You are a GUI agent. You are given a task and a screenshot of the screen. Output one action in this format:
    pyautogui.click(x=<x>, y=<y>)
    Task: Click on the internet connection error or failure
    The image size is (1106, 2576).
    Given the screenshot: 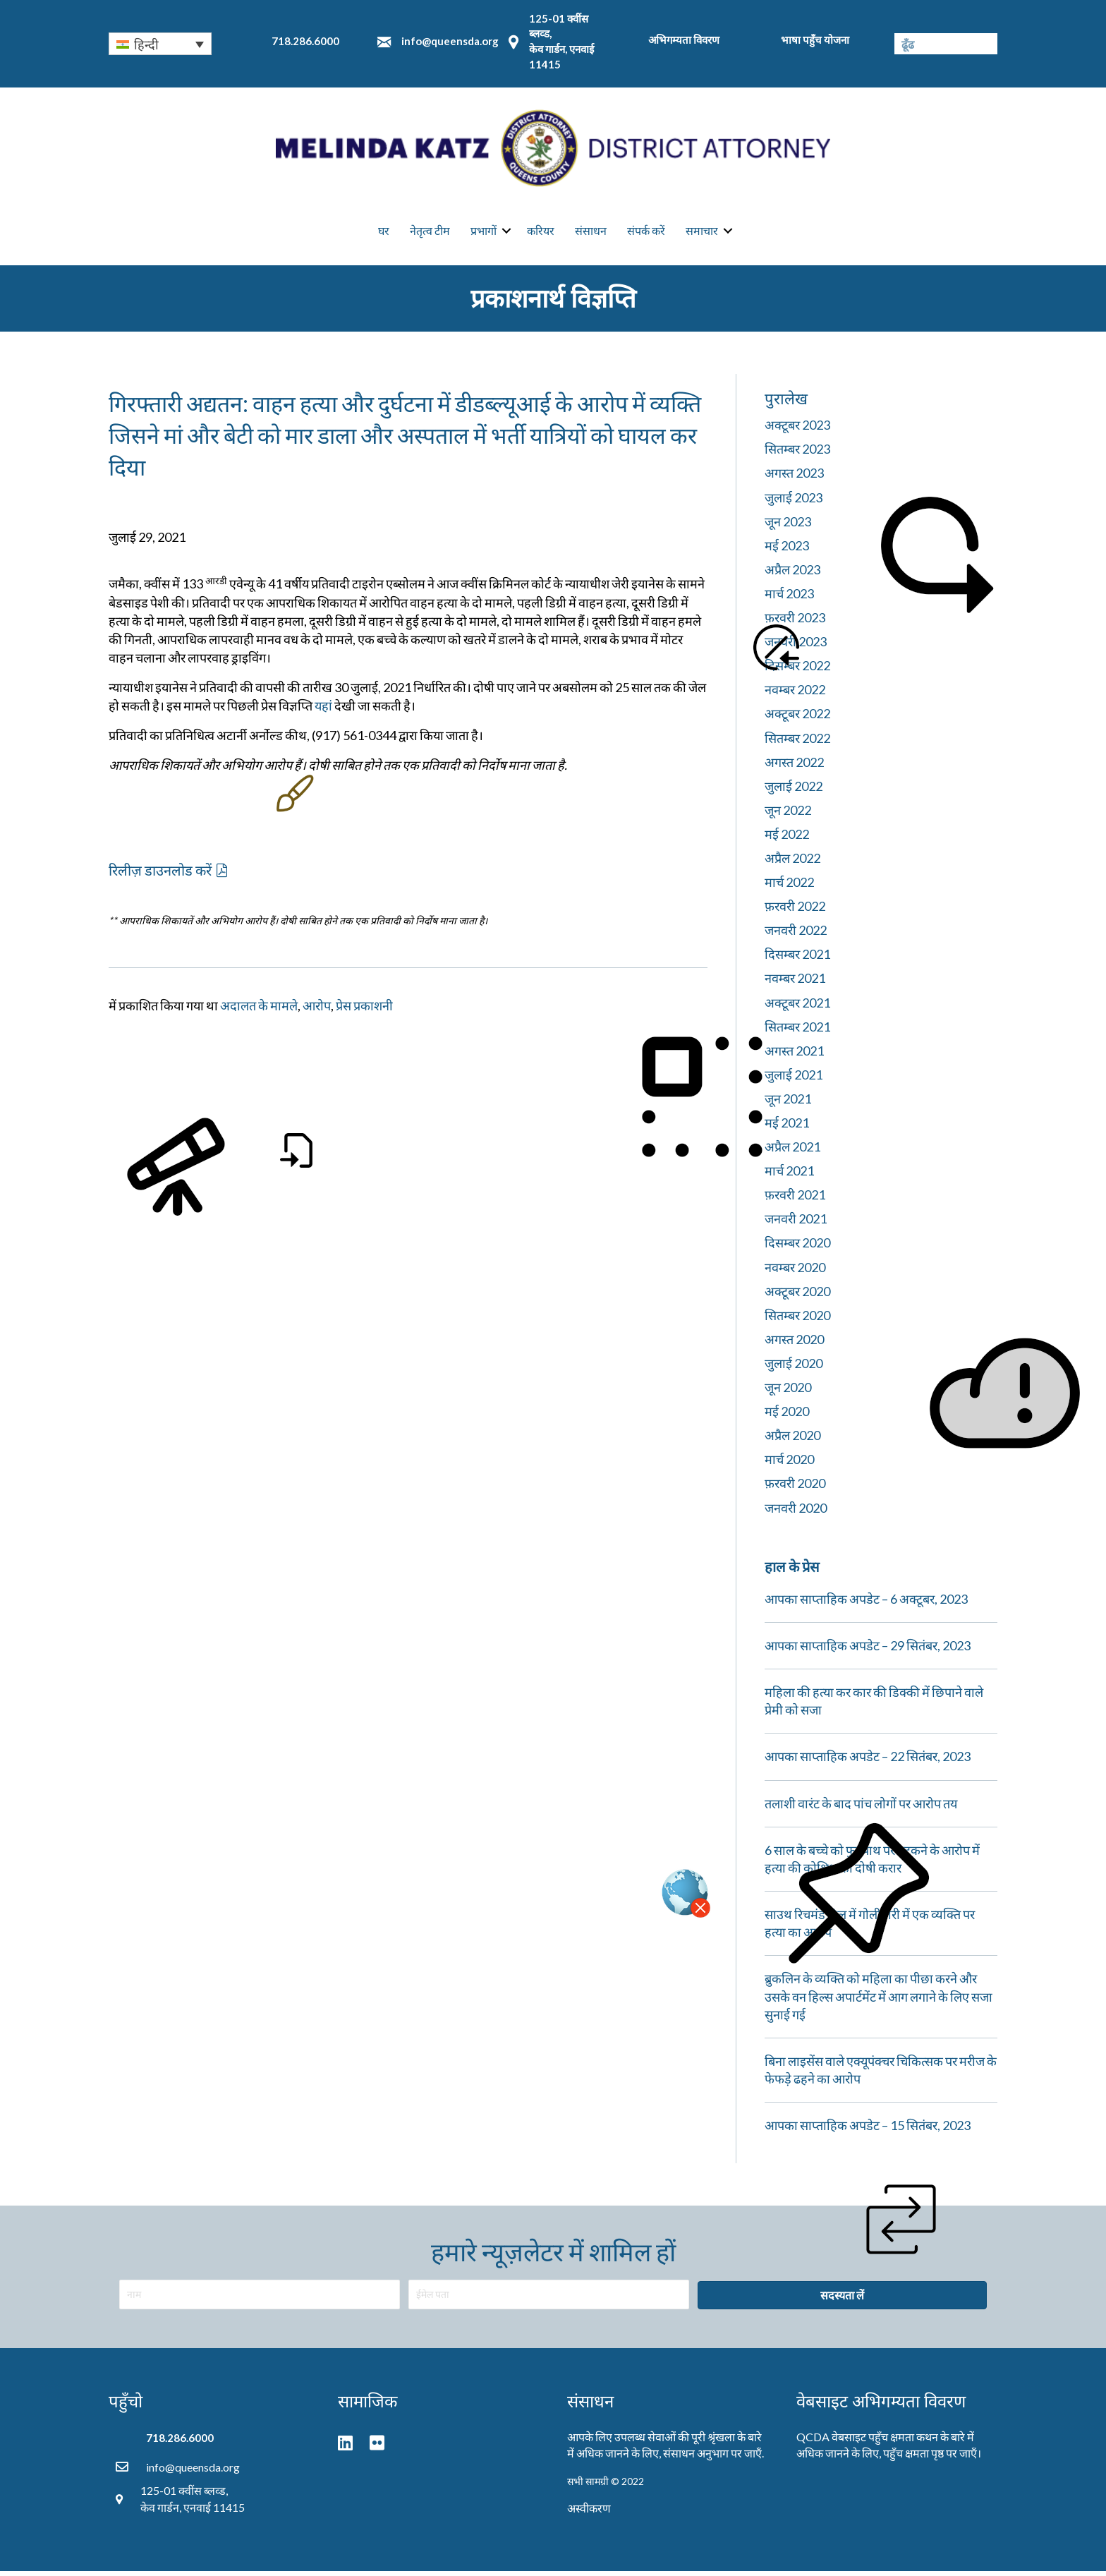 What is the action you would take?
    pyautogui.click(x=685, y=1892)
    